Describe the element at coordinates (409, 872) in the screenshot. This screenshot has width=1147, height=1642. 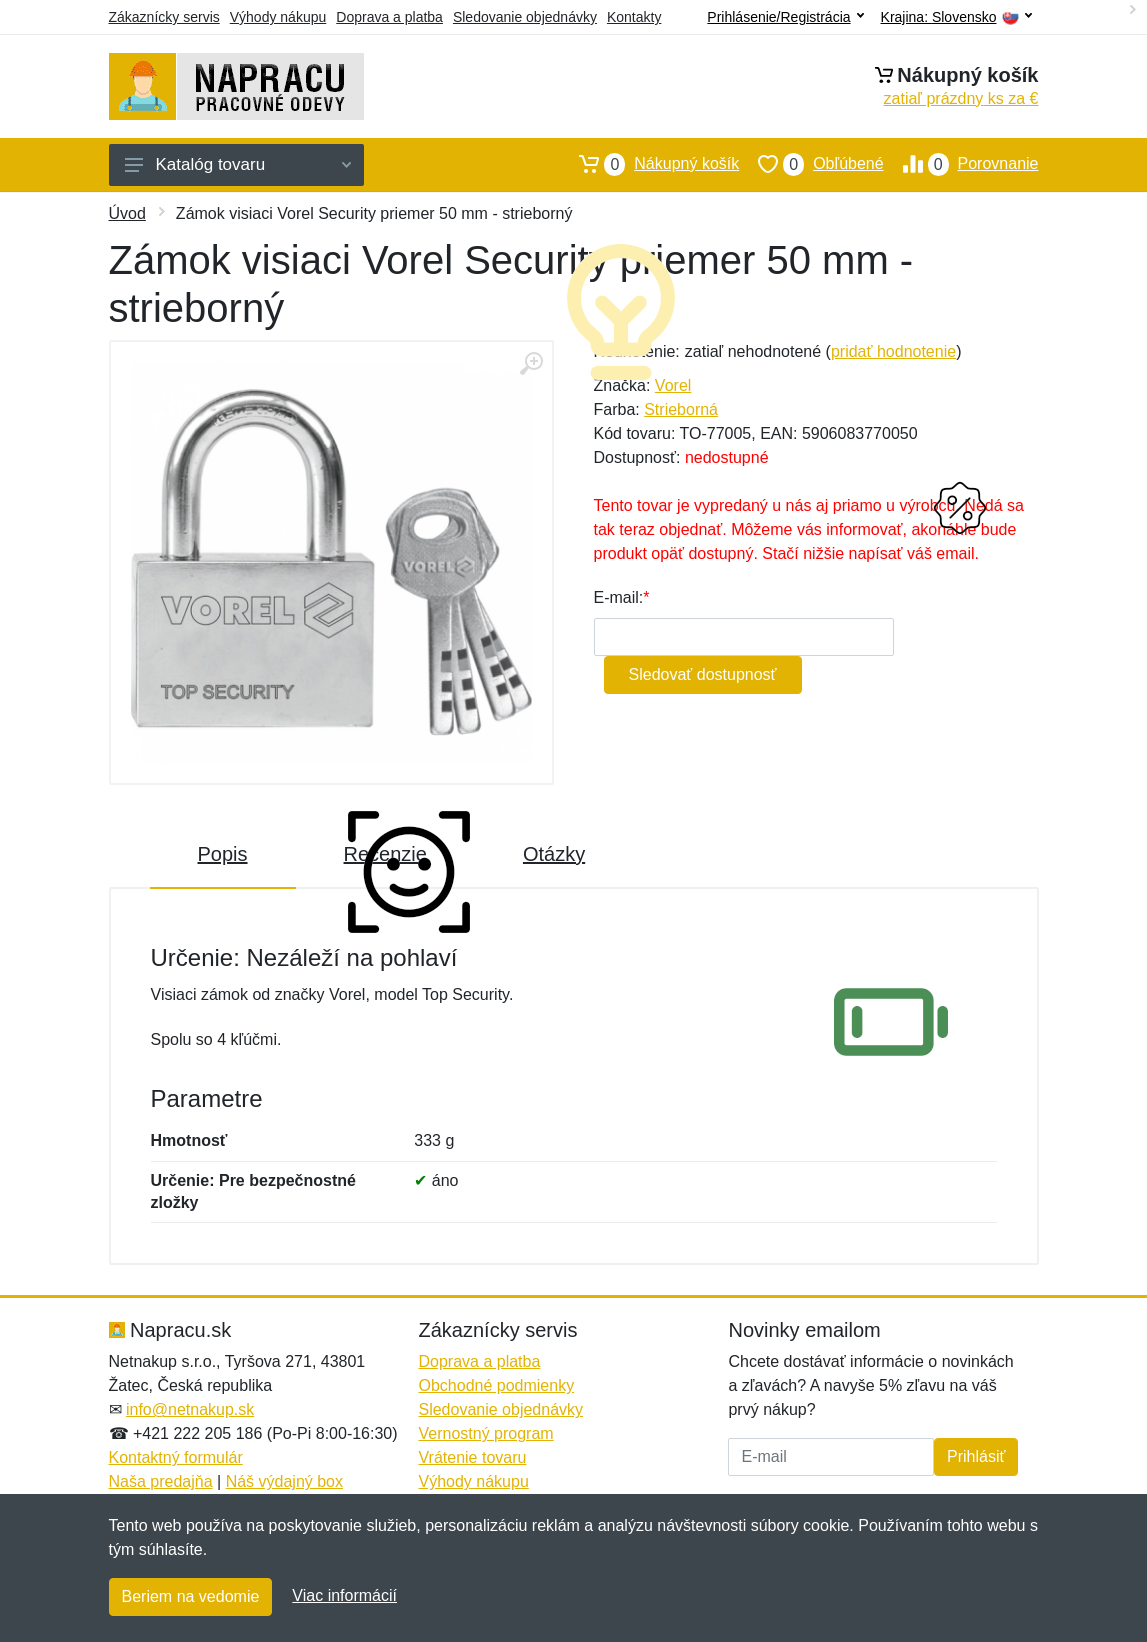
I see `scan face to unlock or authenticate` at that location.